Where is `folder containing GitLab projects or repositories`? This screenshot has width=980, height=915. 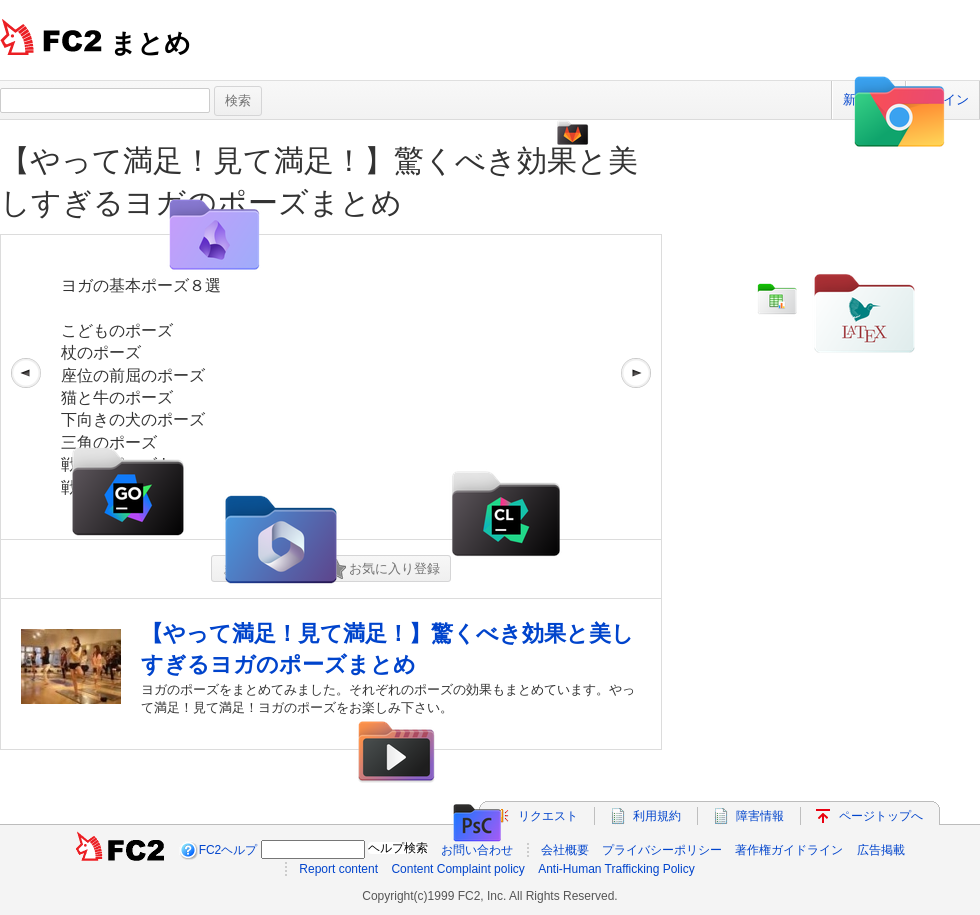
folder containing GitLab projects or repositories is located at coordinates (572, 133).